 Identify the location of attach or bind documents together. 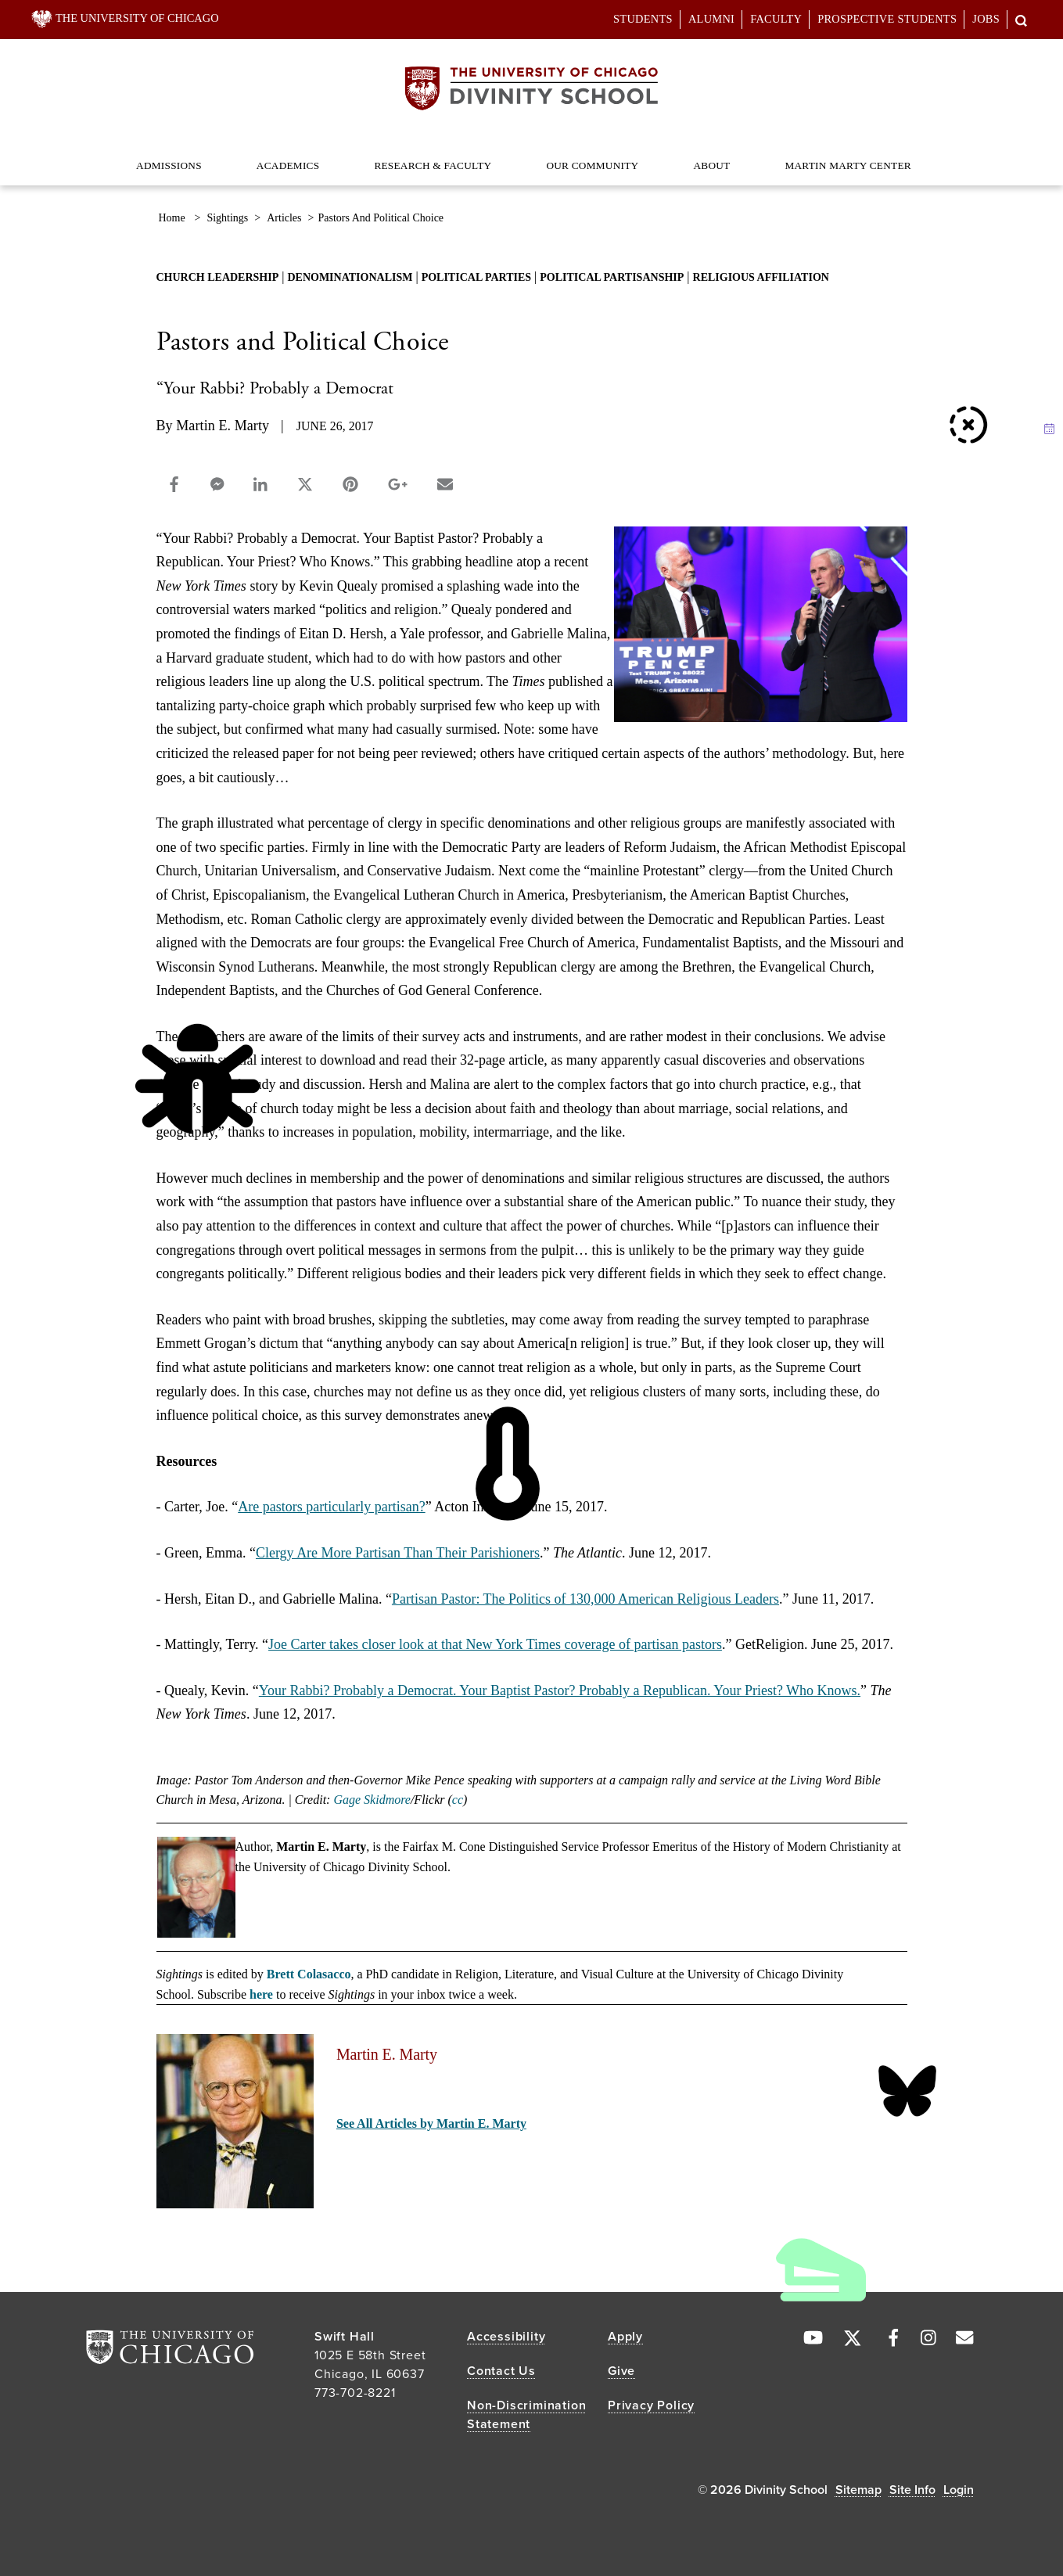
(821, 2269).